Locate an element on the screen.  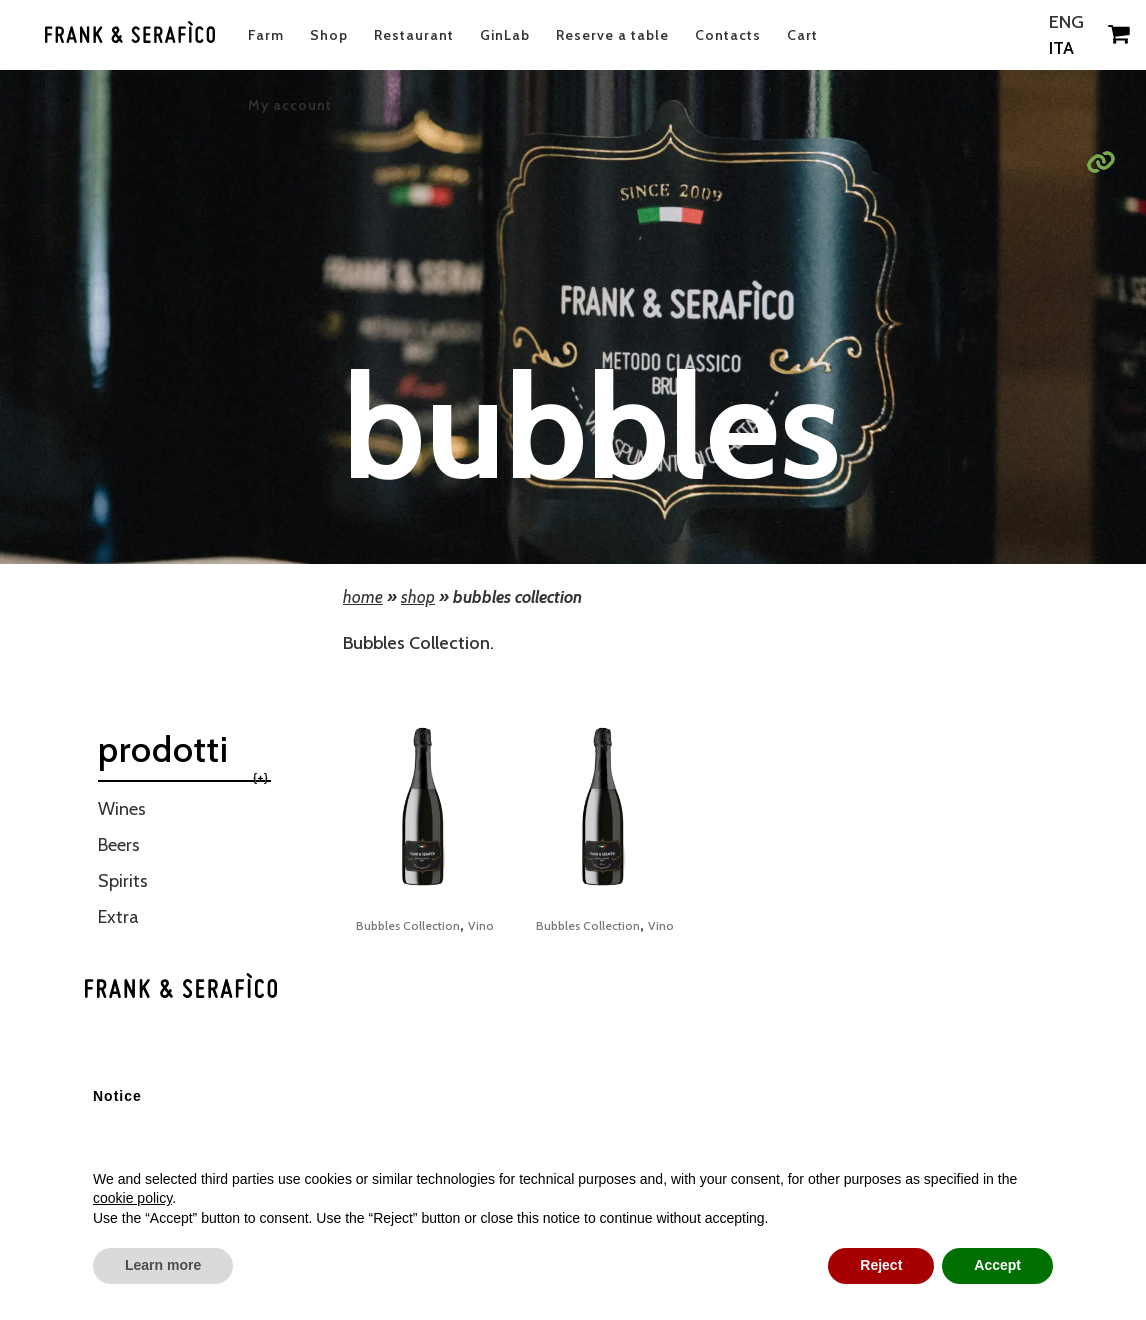
add a new code snippet or block is located at coordinates (260, 778).